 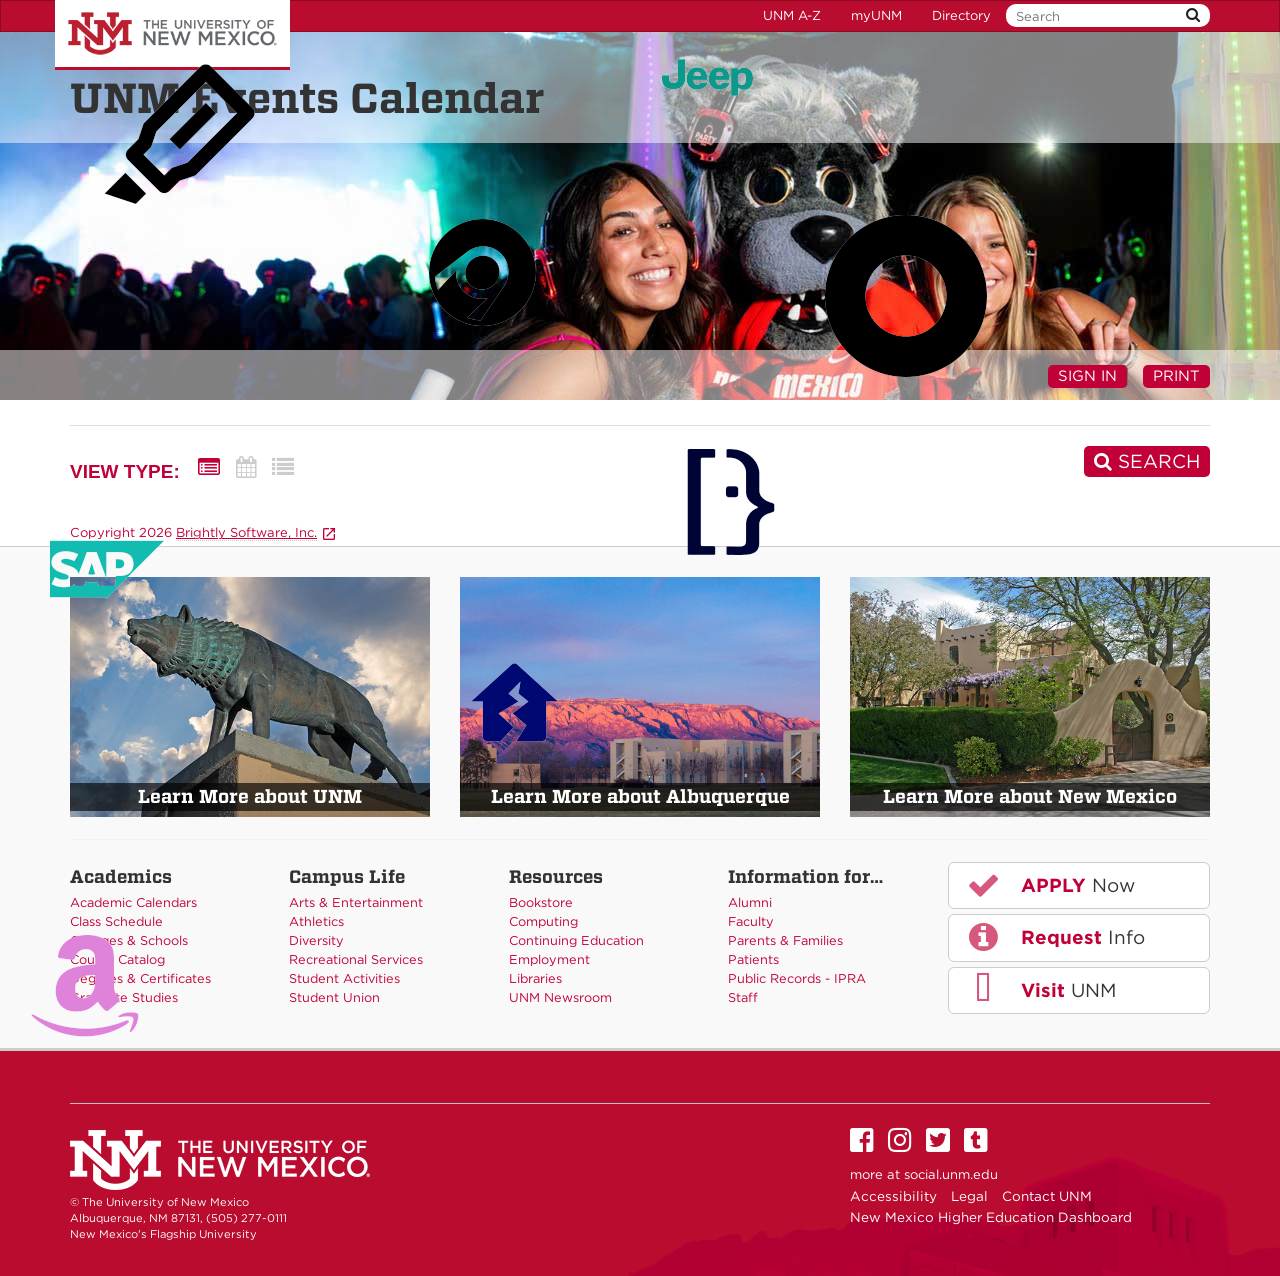 What do you see at coordinates (731, 502) in the screenshot?
I see `super user community logo` at bounding box center [731, 502].